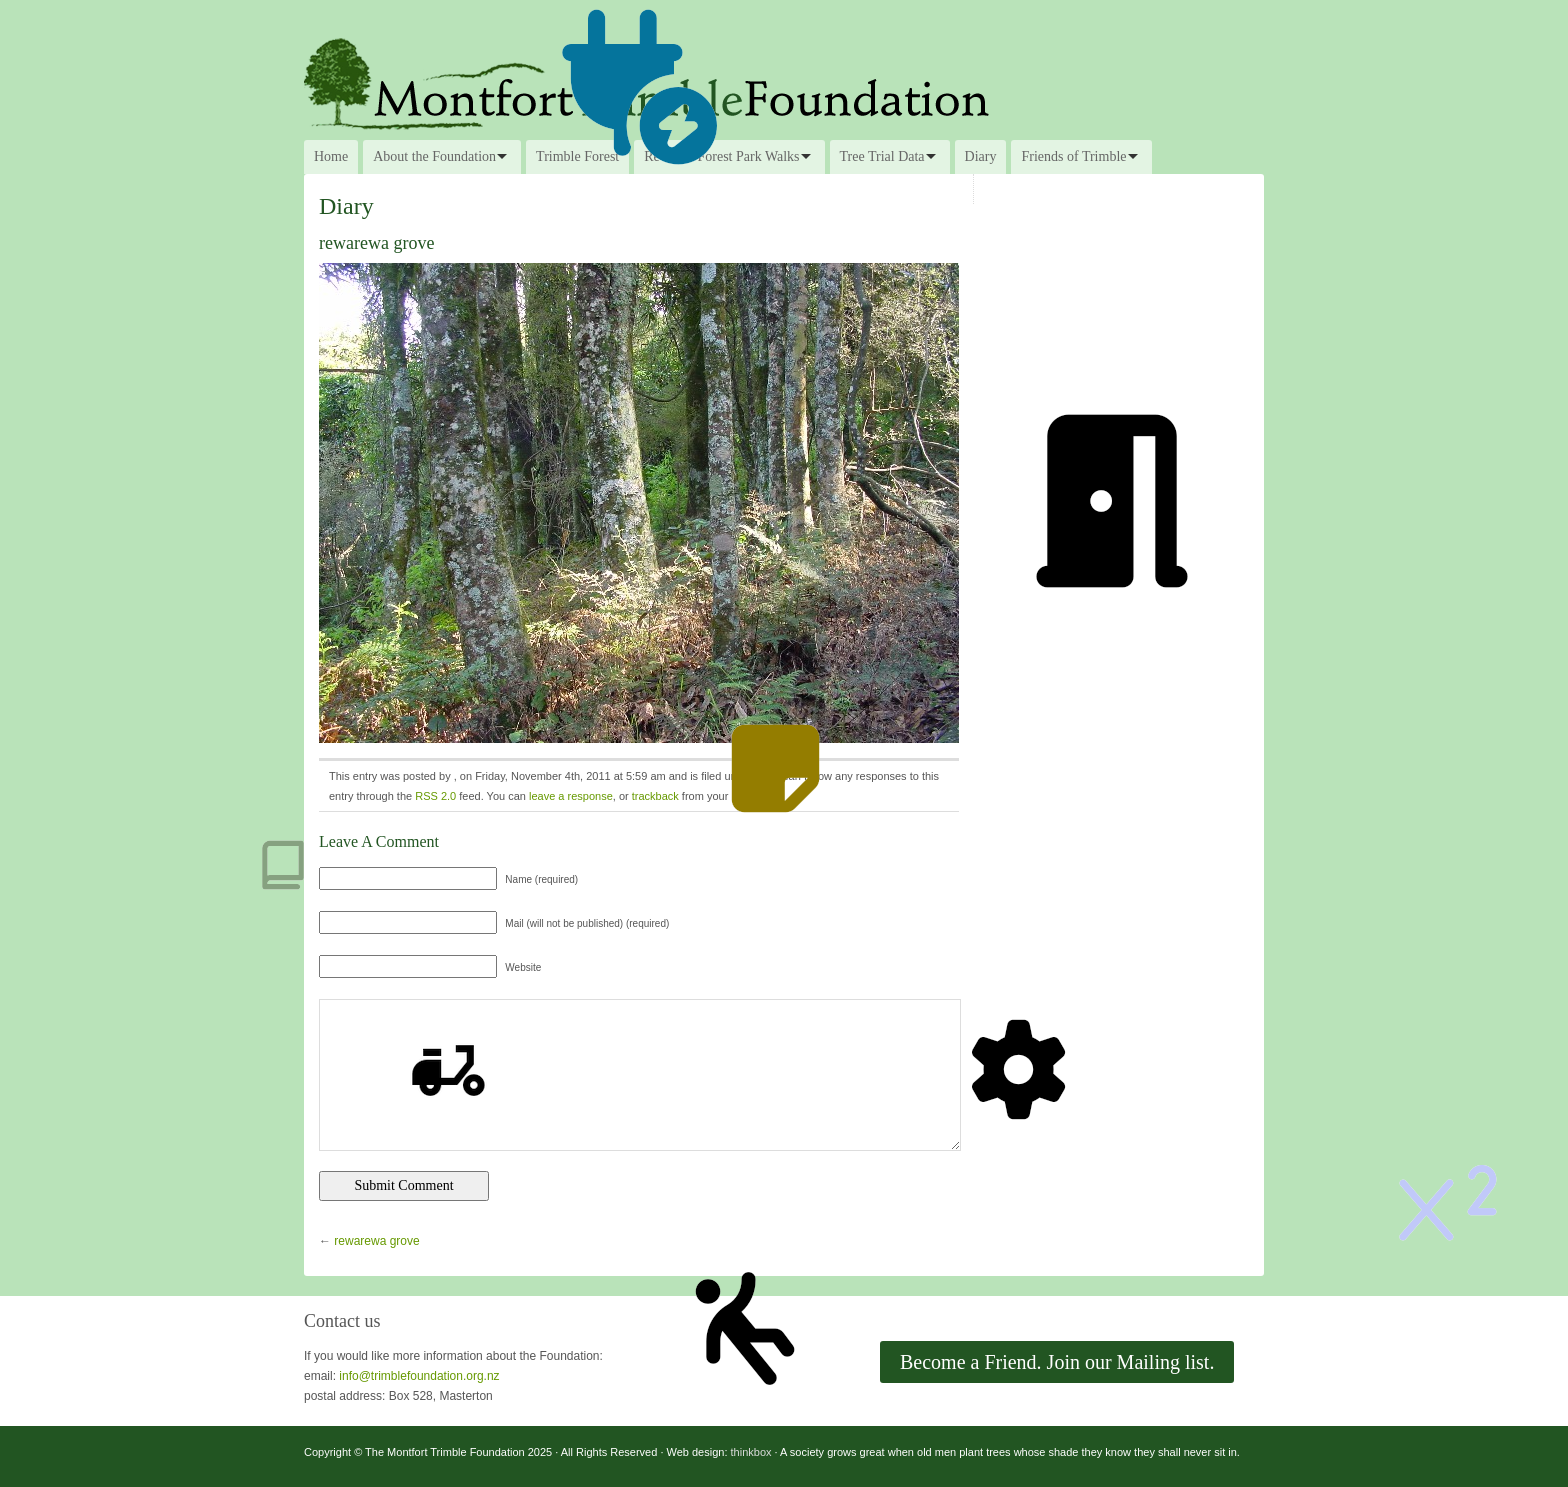  What do you see at coordinates (1442, 1204) in the screenshot?
I see `apply superscript formatting to selected text` at bounding box center [1442, 1204].